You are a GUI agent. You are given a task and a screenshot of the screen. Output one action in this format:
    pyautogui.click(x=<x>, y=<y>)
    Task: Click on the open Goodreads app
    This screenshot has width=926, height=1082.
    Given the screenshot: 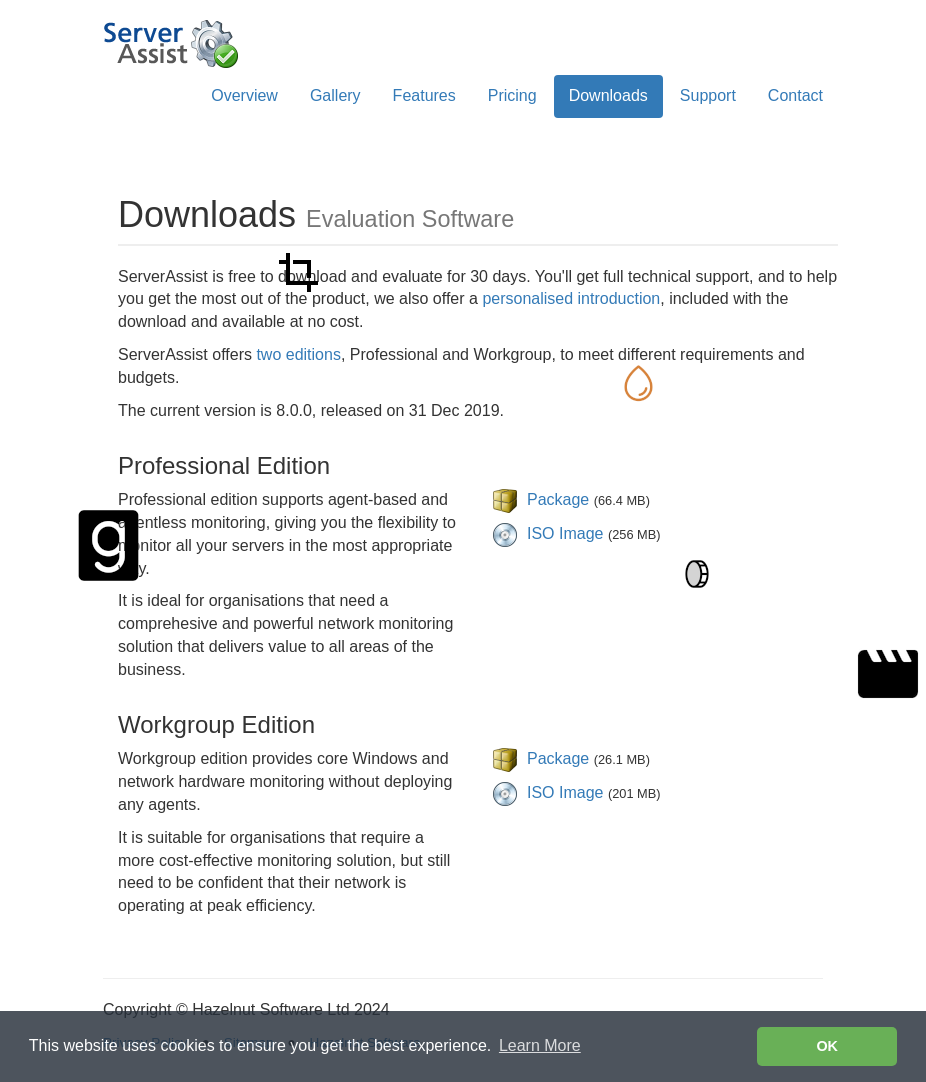 What is the action you would take?
    pyautogui.click(x=108, y=545)
    